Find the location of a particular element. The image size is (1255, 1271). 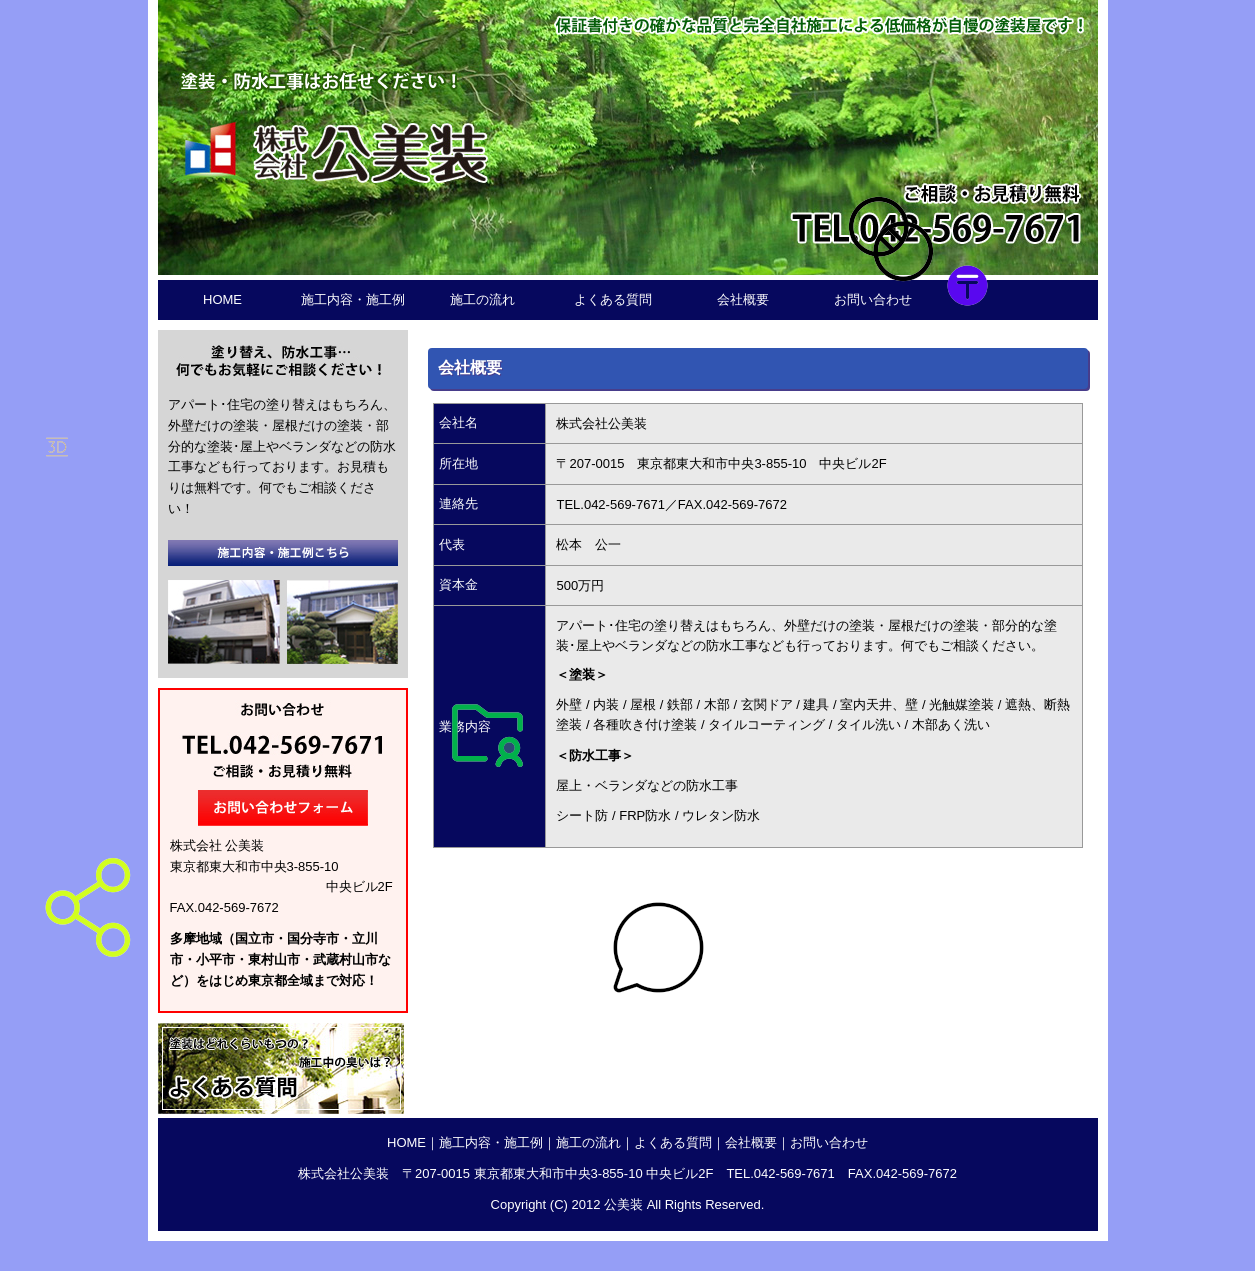

indicates kazakhstani tenge currency is located at coordinates (967, 285).